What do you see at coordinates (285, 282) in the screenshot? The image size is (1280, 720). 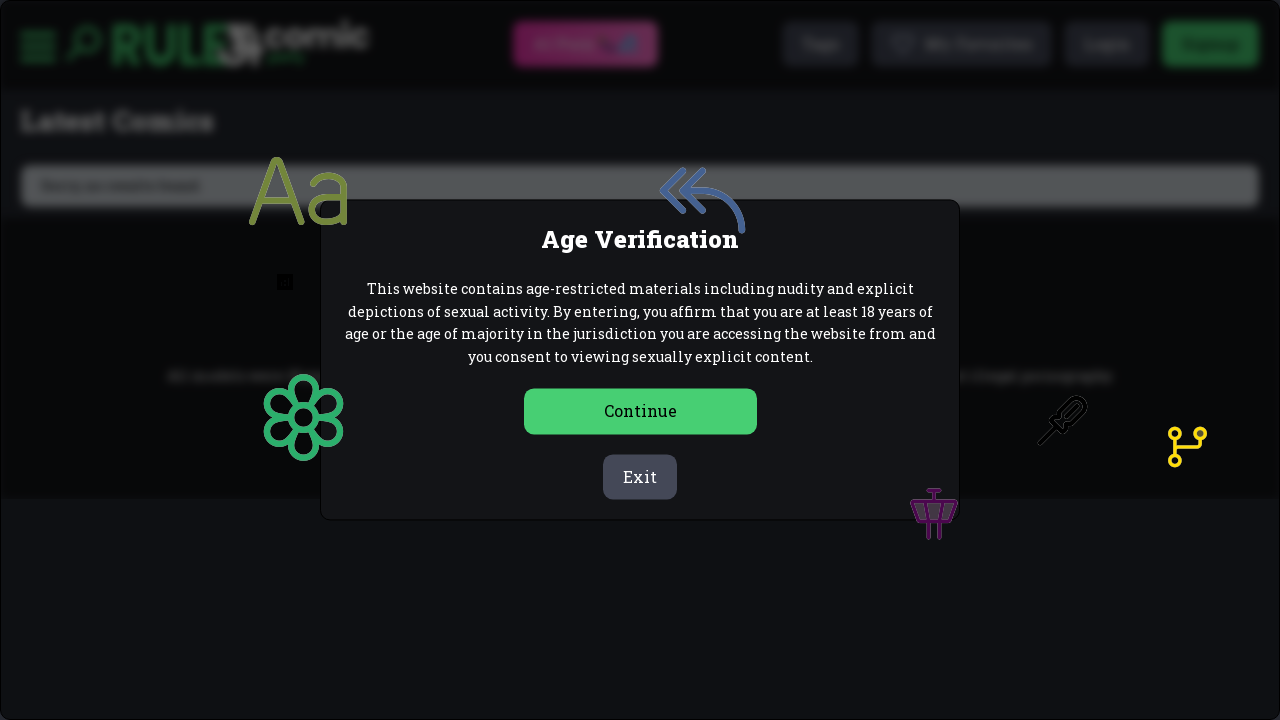 I see `view analytics and statistics` at bounding box center [285, 282].